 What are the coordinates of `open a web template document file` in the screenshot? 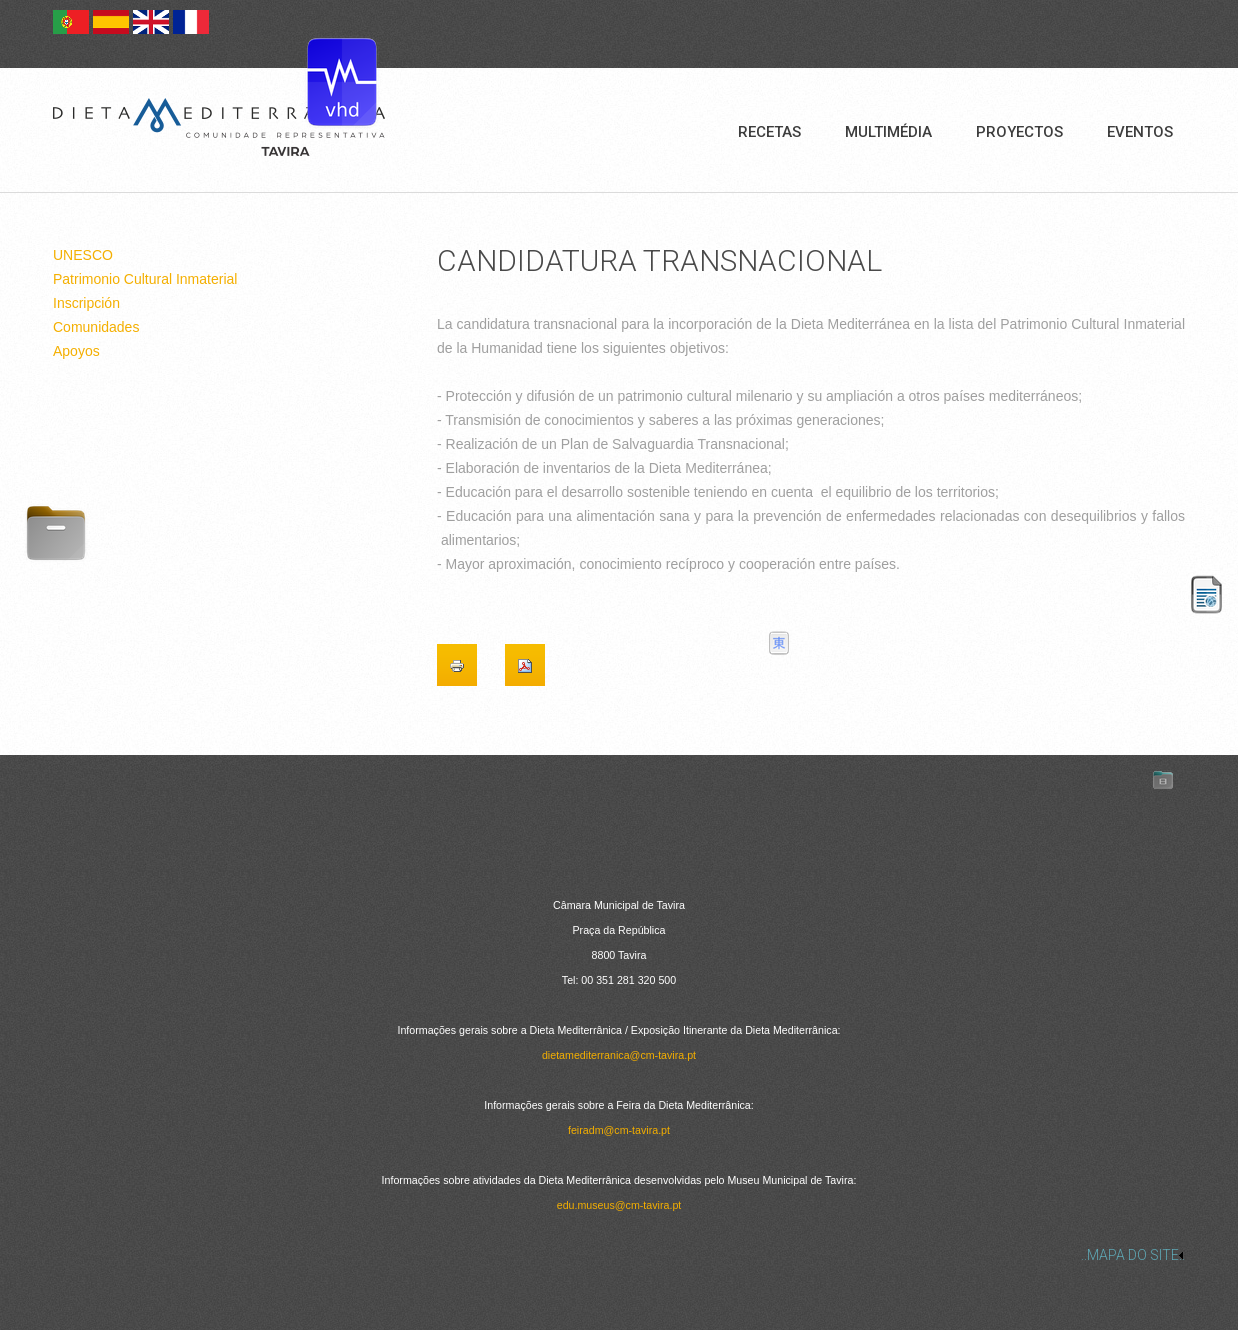 It's located at (1206, 594).